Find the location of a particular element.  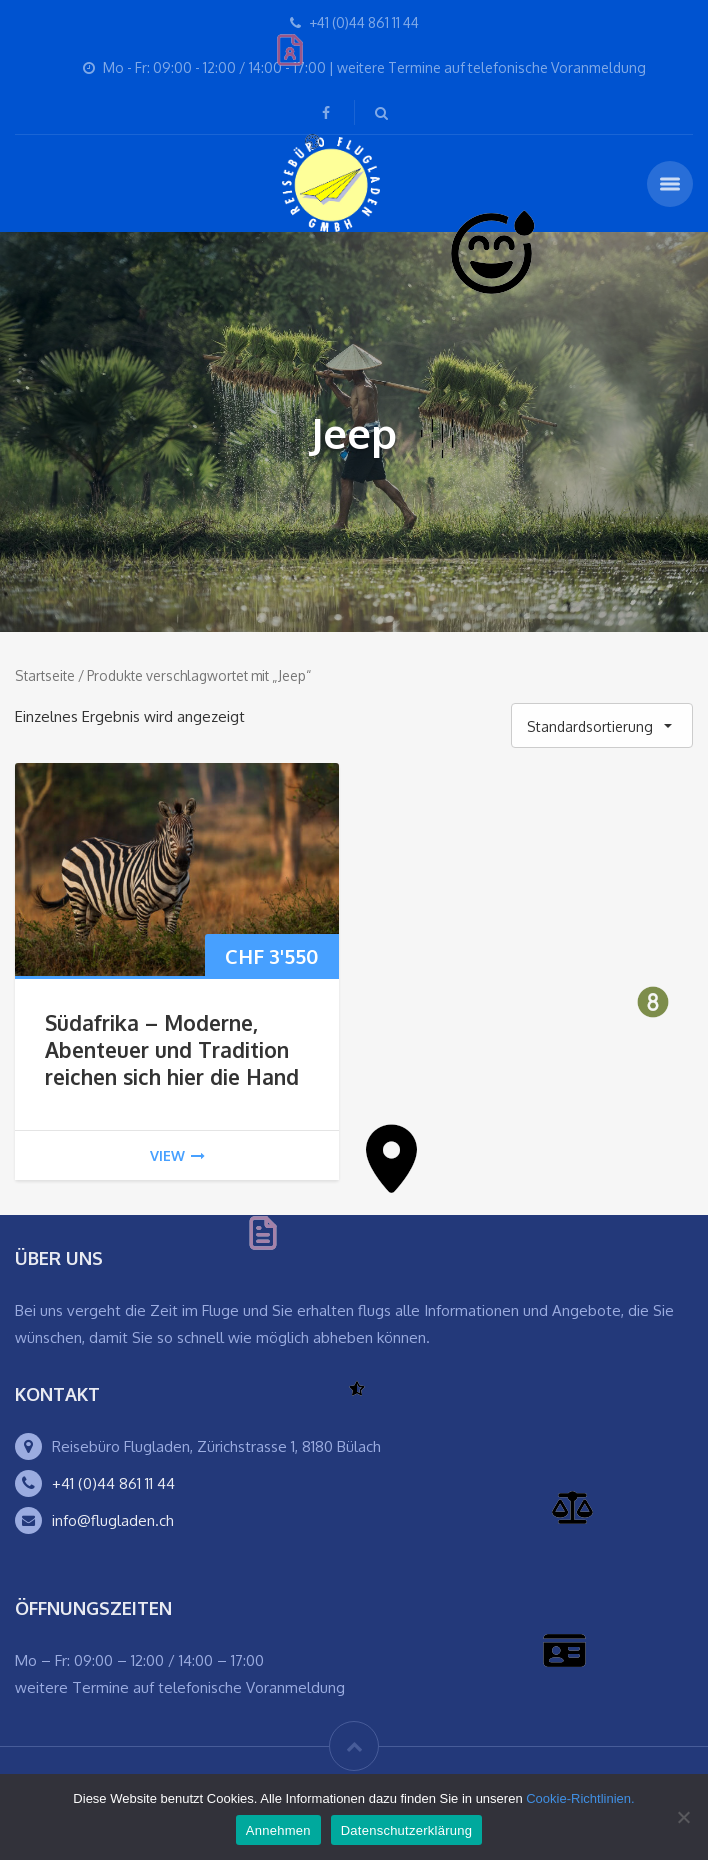

indicates step 8 in a multi-step process is located at coordinates (653, 1002).